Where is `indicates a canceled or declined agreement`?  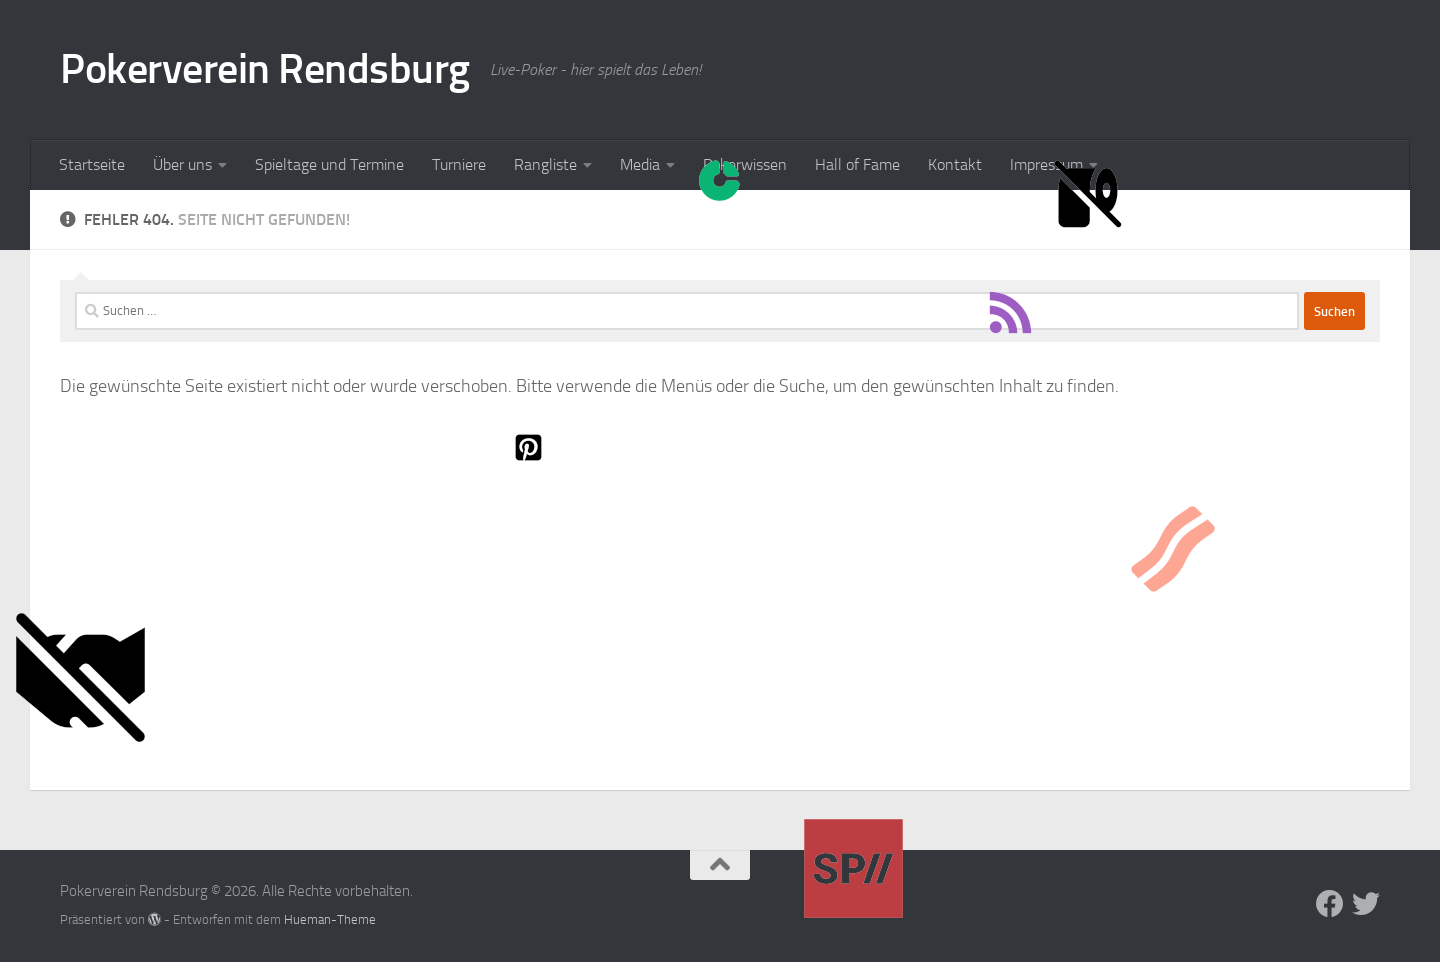 indicates a canceled or declined agreement is located at coordinates (80, 677).